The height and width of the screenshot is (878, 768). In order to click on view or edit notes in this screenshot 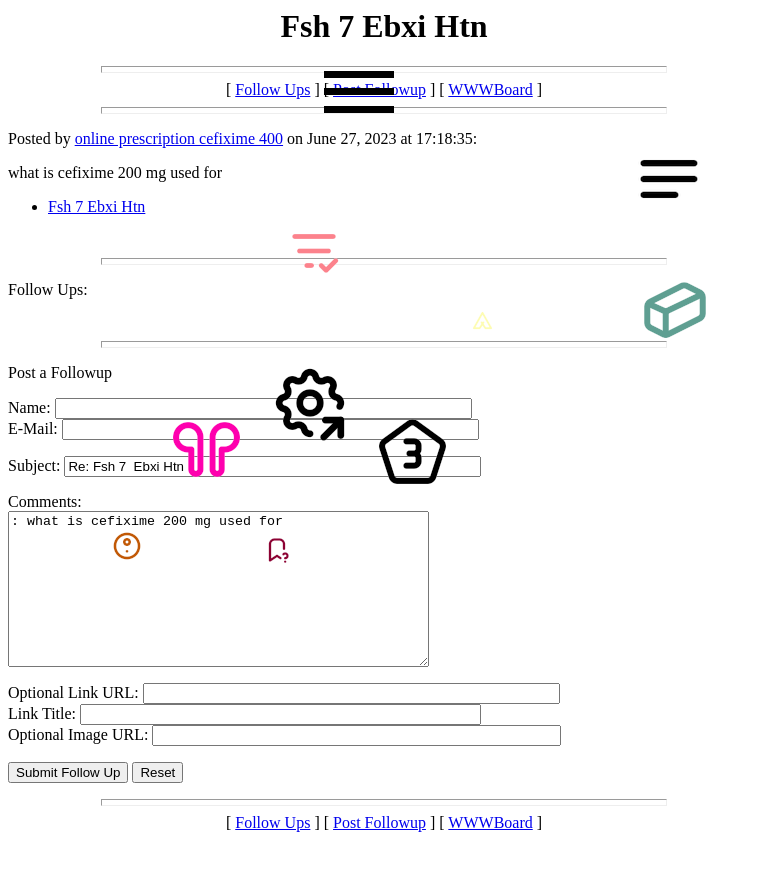, I will do `click(669, 179)`.